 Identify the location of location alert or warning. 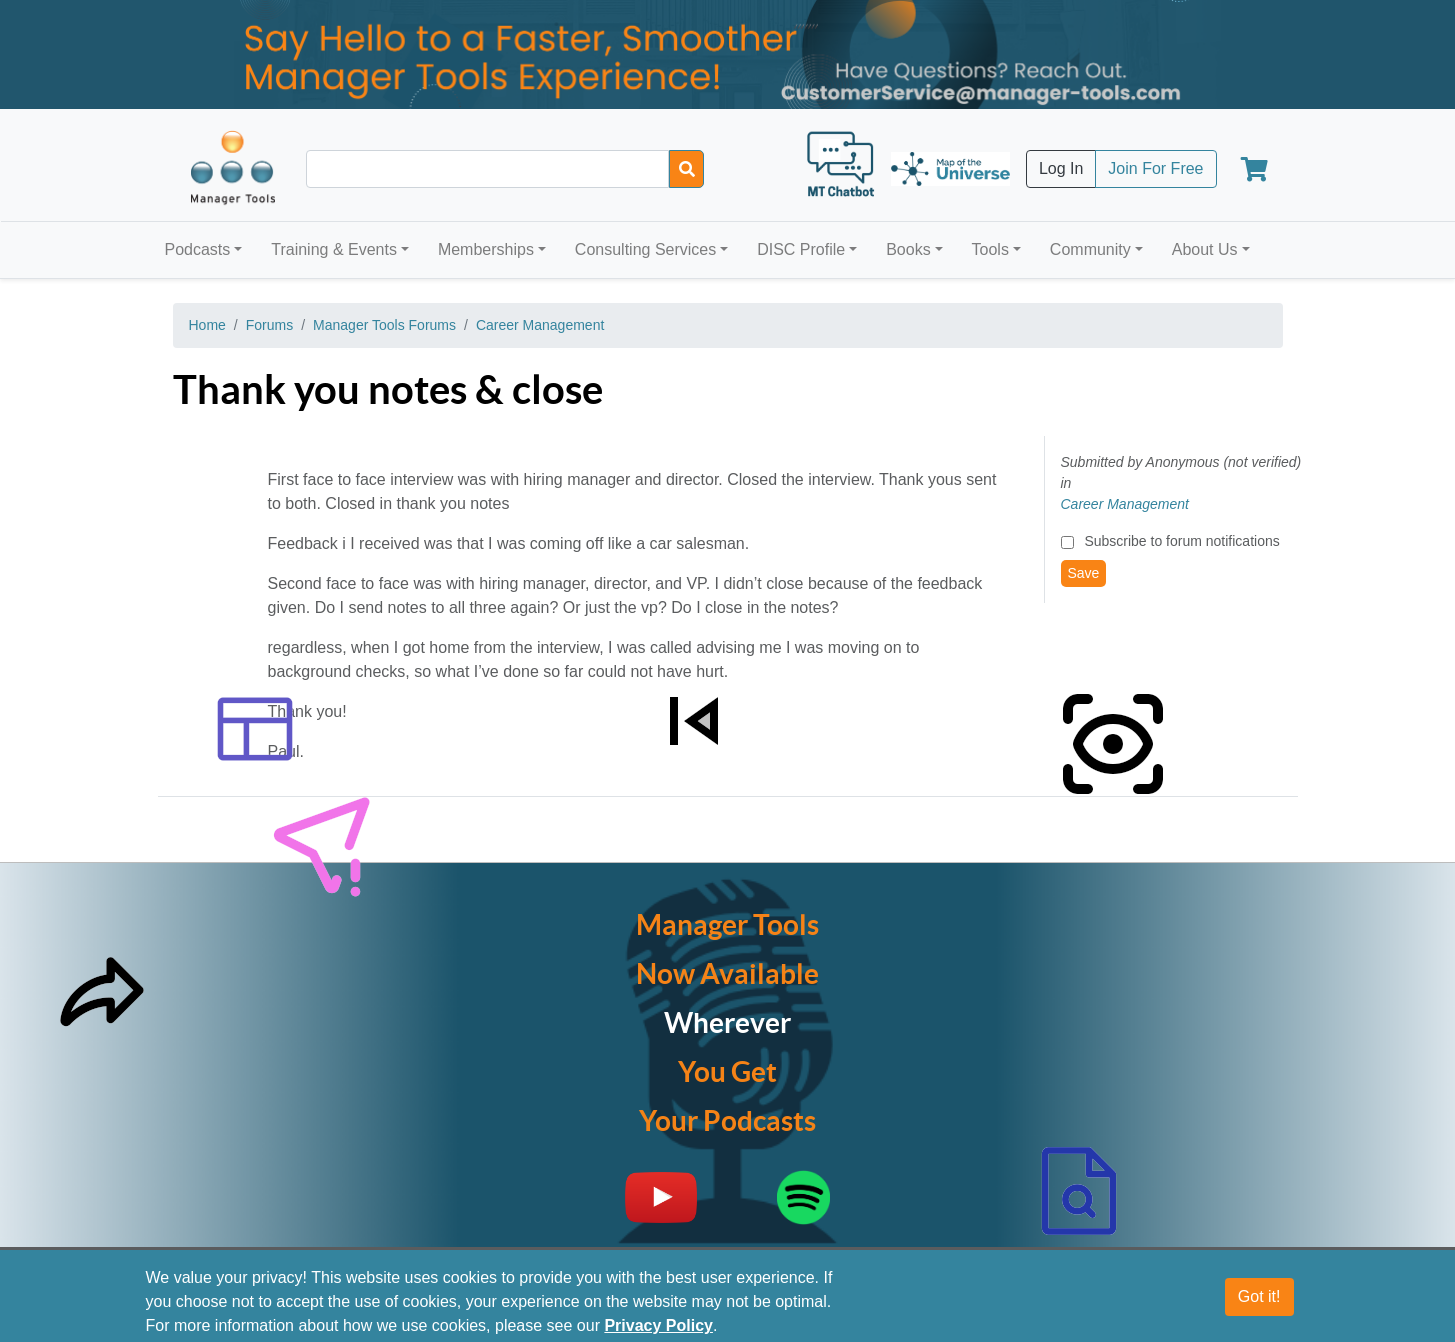
(322, 844).